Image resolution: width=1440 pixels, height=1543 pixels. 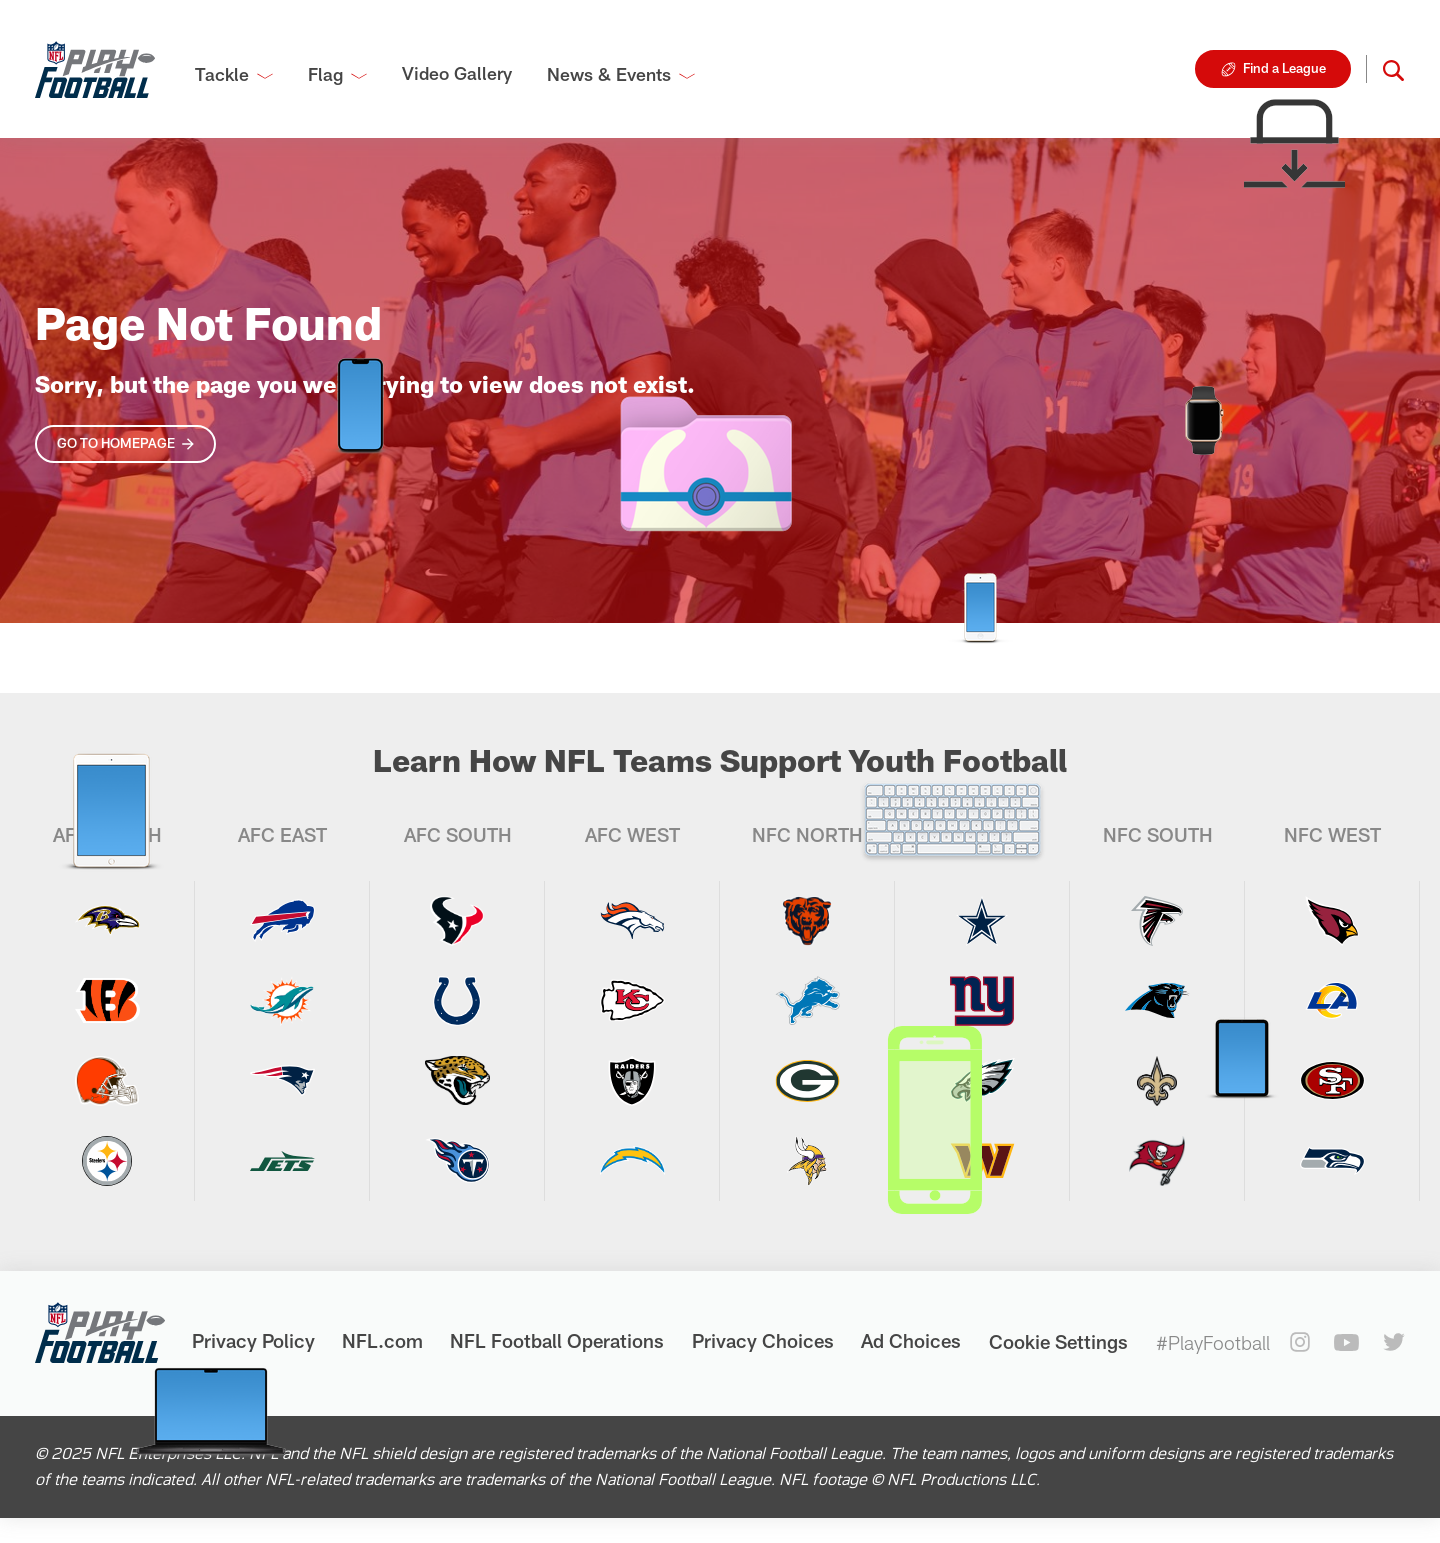 What do you see at coordinates (1242, 1050) in the screenshot?
I see `represents a connected iPad Mini device` at bounding box center [1242, 1050].